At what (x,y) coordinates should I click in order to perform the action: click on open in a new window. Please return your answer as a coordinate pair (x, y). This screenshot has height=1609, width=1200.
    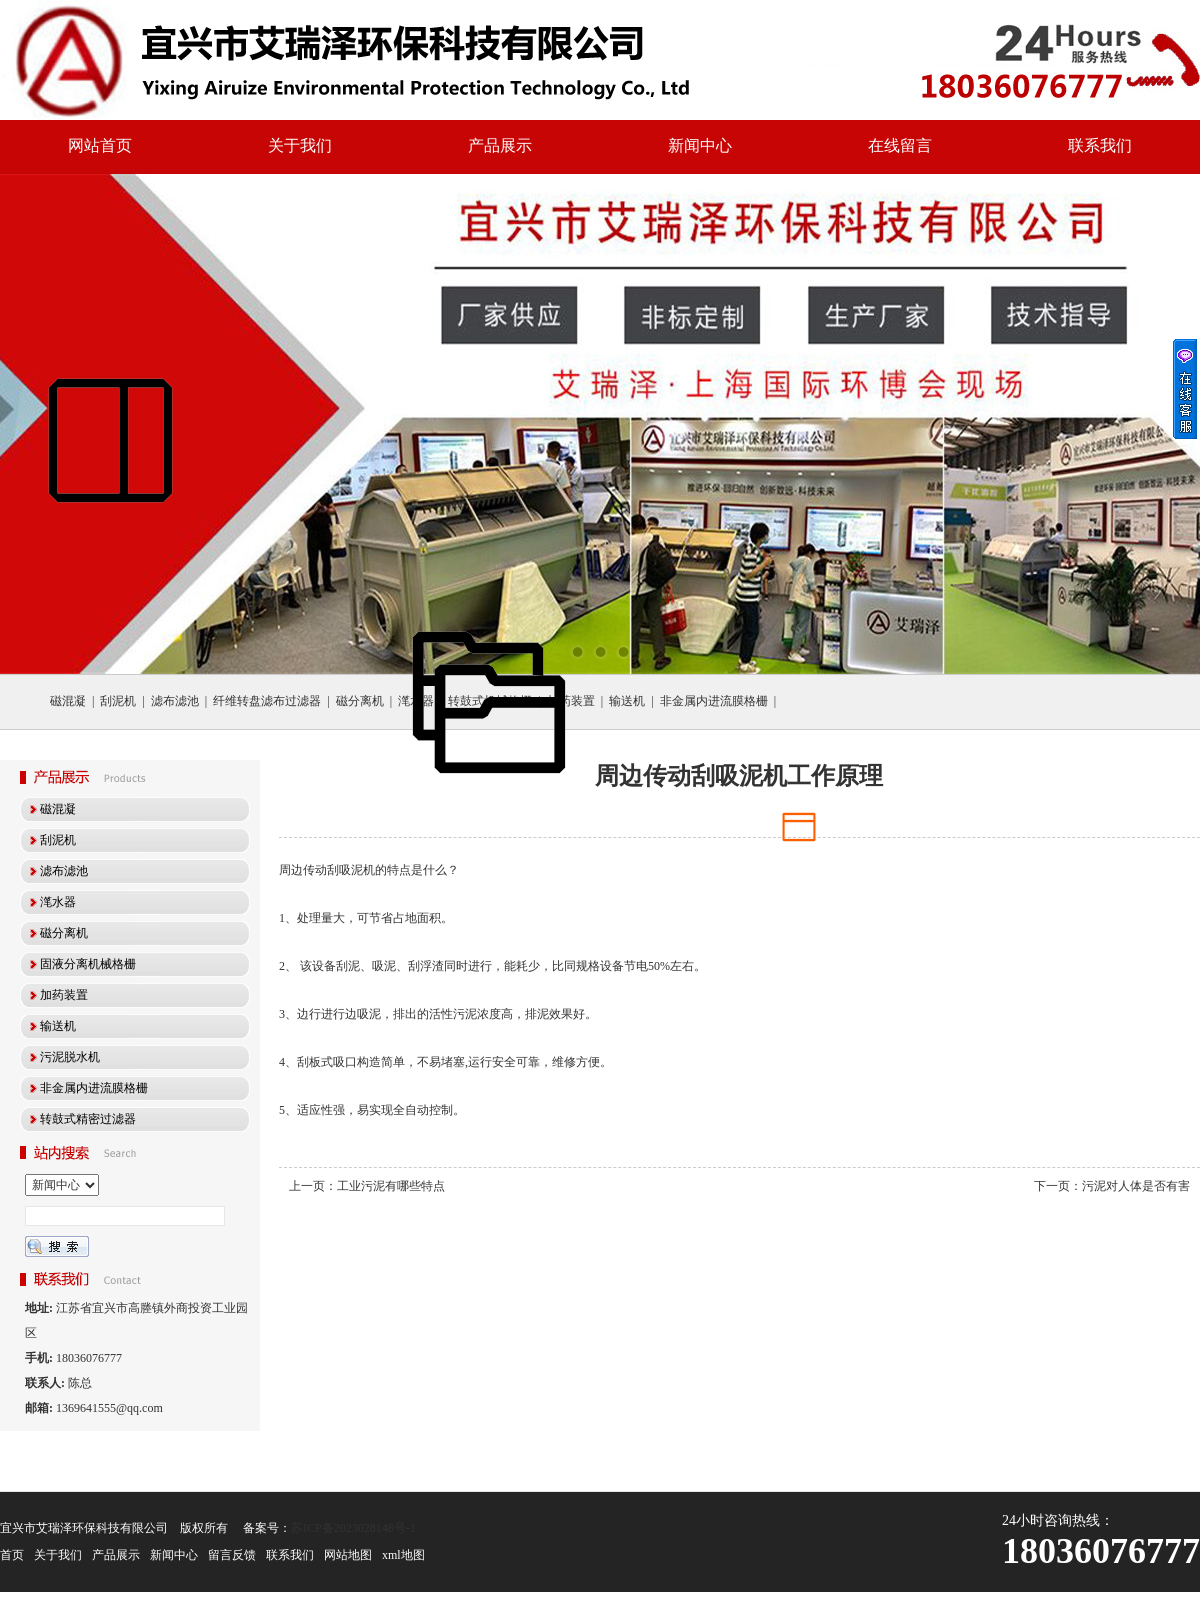
    Looking at the image, I should click on (799, 827).